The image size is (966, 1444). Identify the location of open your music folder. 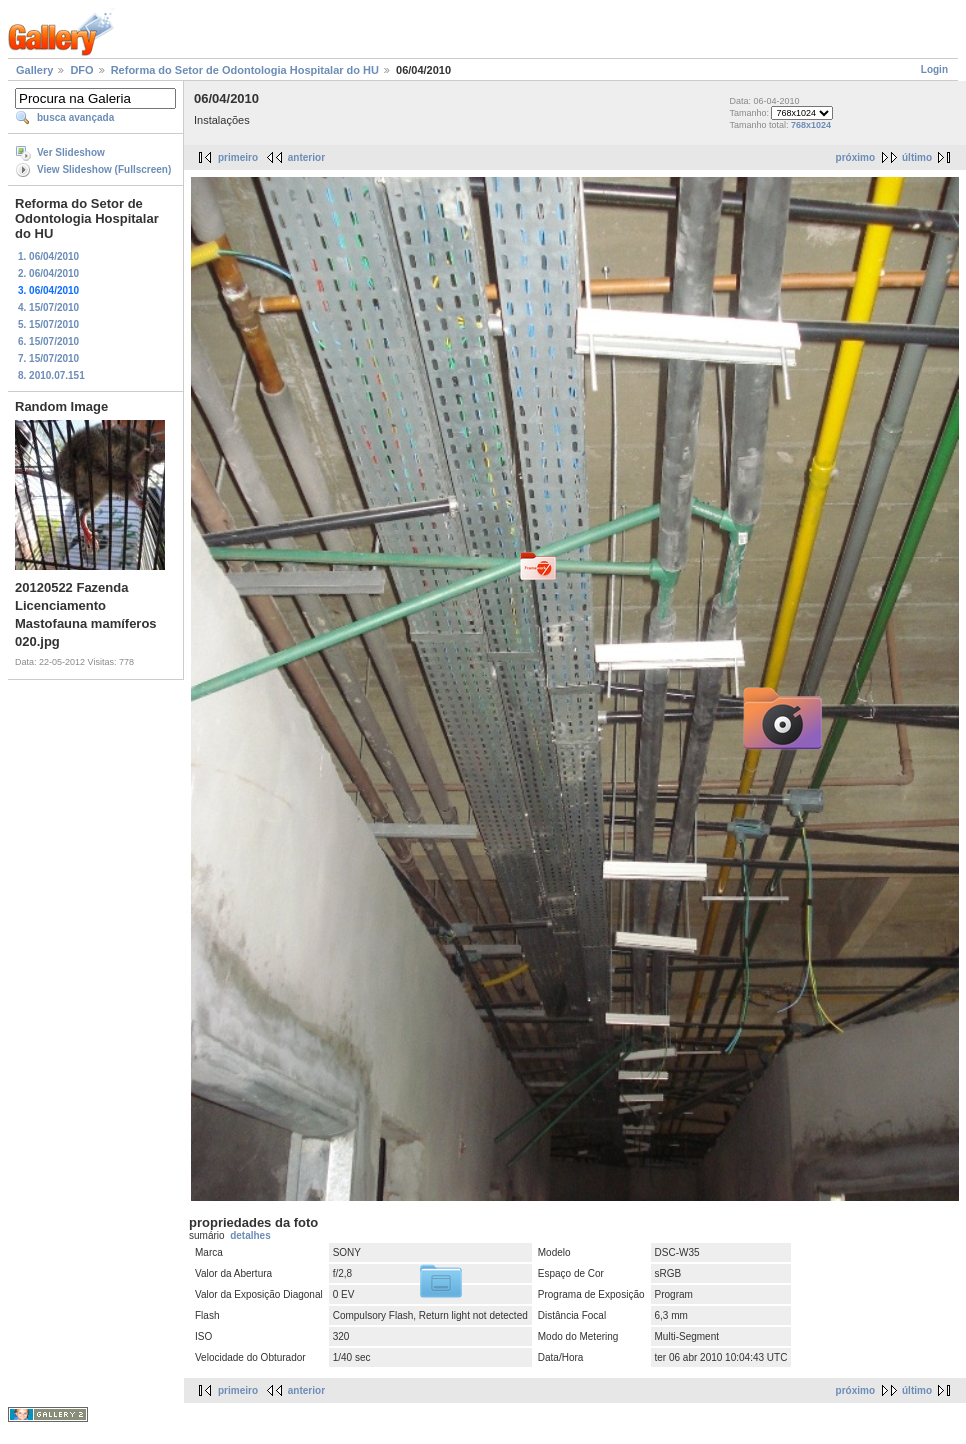
(782, 720).